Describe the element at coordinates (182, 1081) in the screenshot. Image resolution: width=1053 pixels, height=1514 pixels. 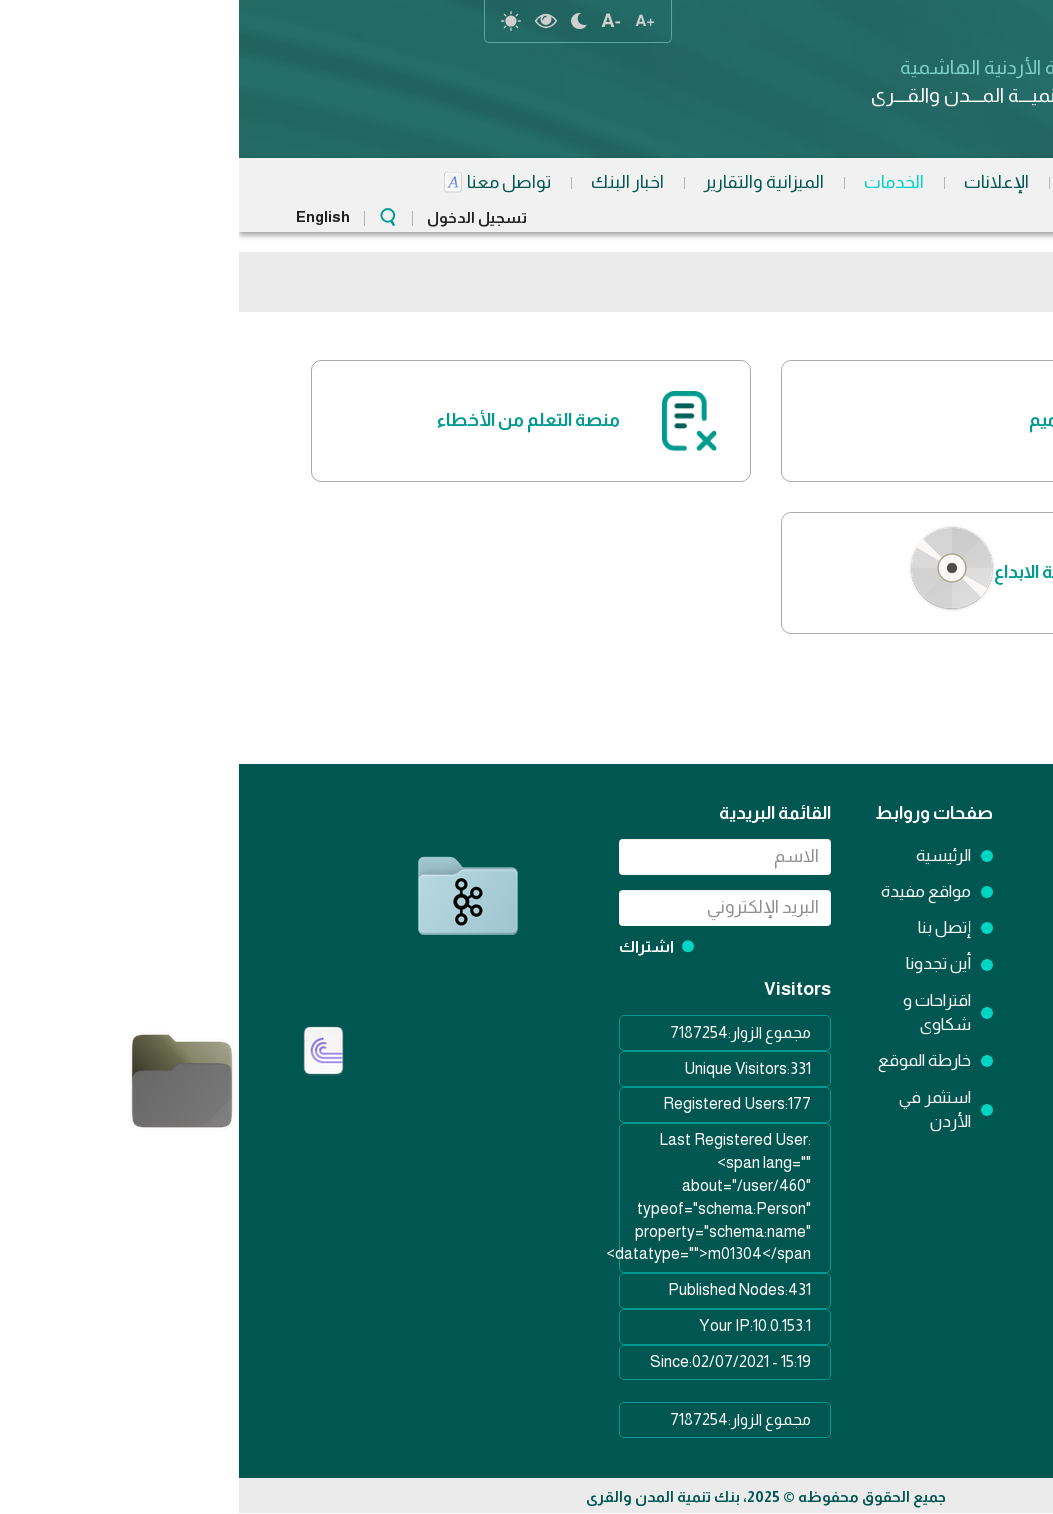
I see `an open folder in the file system` at that location.